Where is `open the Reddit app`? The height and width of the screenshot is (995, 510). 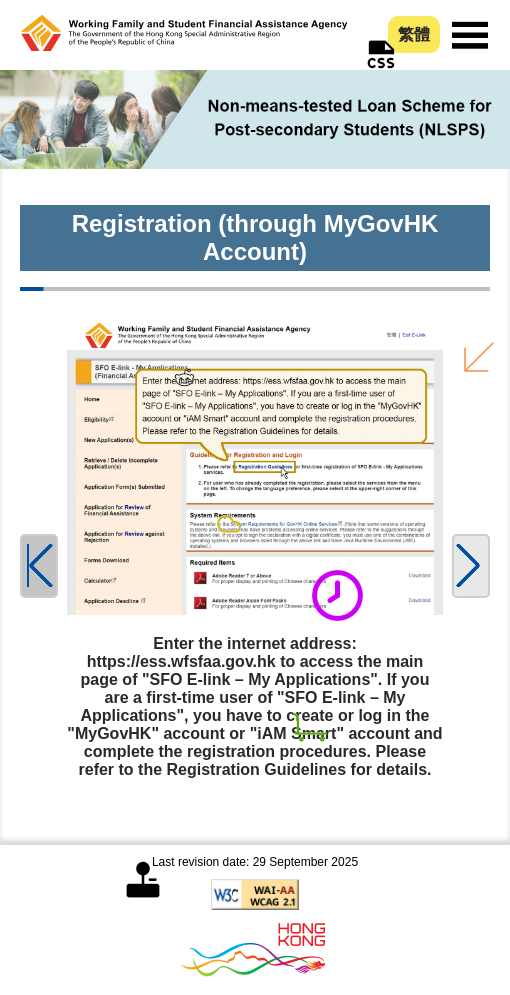 open the Reddit app is located at coordinates (184, 378).